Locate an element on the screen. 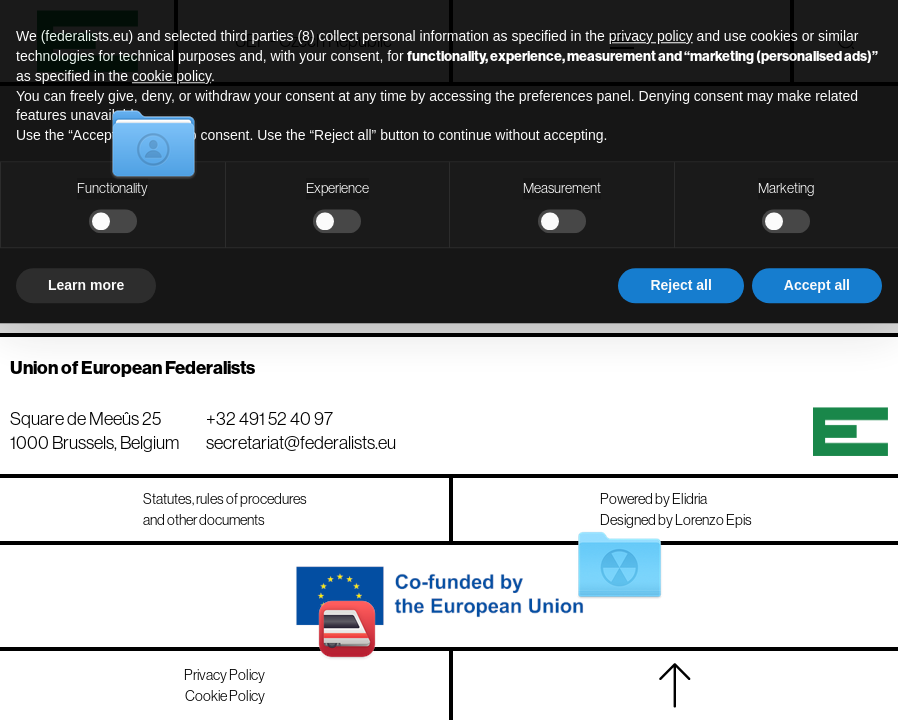 The width and height of the screenshot is (898, 720). access the users folder on your mac is located at coordinates (153, 143).